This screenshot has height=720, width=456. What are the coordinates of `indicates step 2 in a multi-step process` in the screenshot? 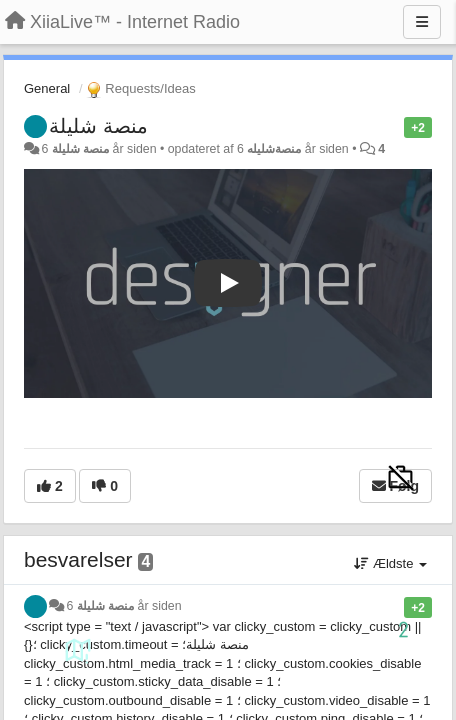 It's located at (403, 629).